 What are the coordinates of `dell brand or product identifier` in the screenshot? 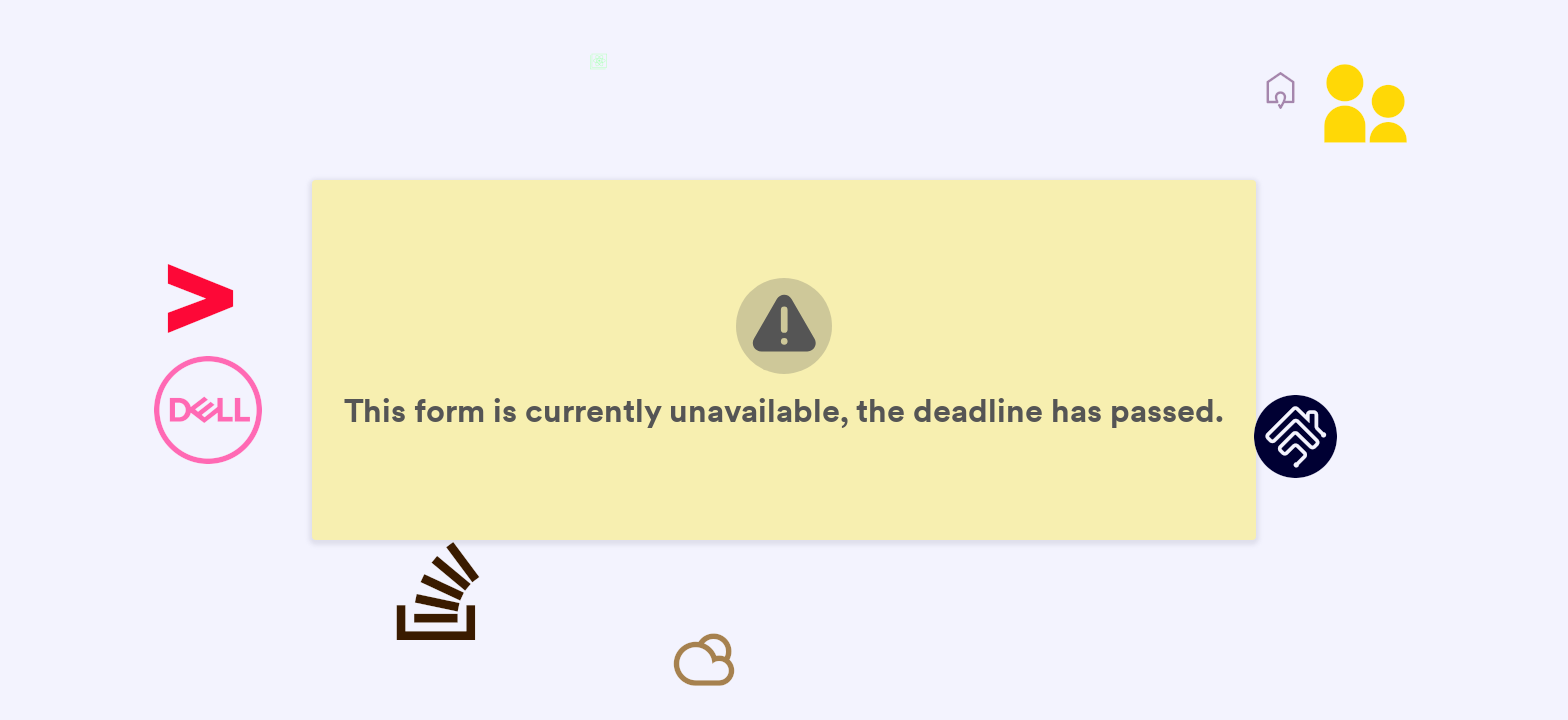 It's located at (208, 410).